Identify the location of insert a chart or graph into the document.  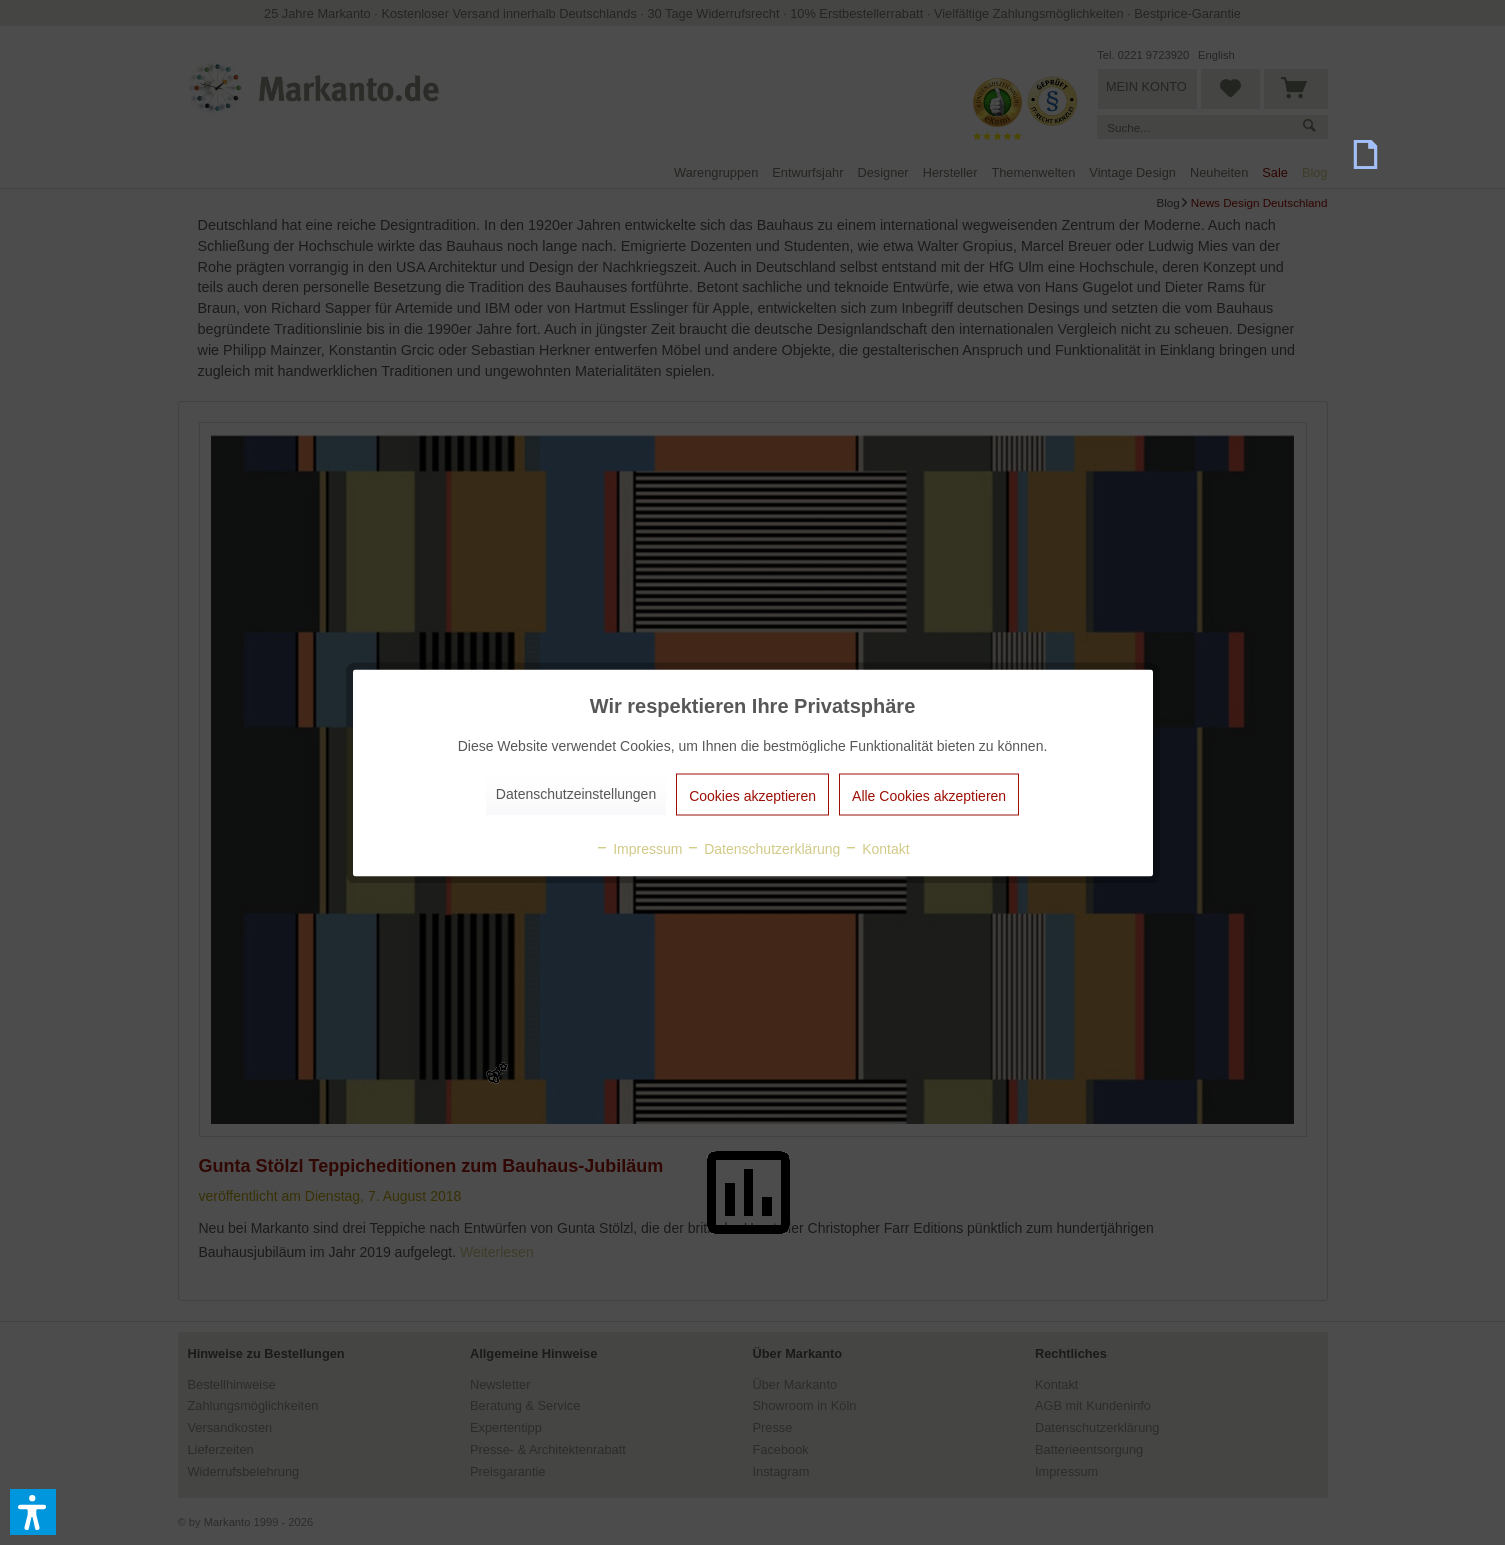
(748, 1192).